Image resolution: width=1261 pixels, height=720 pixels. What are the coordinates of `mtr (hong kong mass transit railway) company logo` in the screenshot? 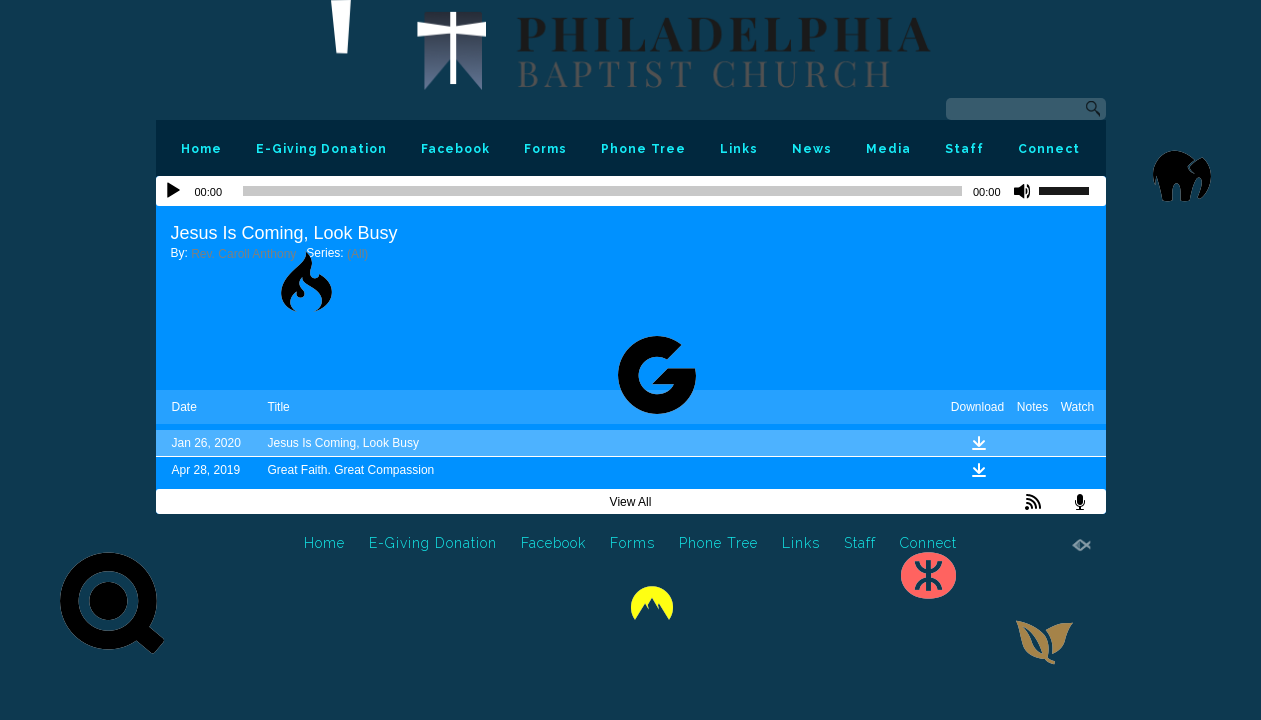 It's located at (928, 575).